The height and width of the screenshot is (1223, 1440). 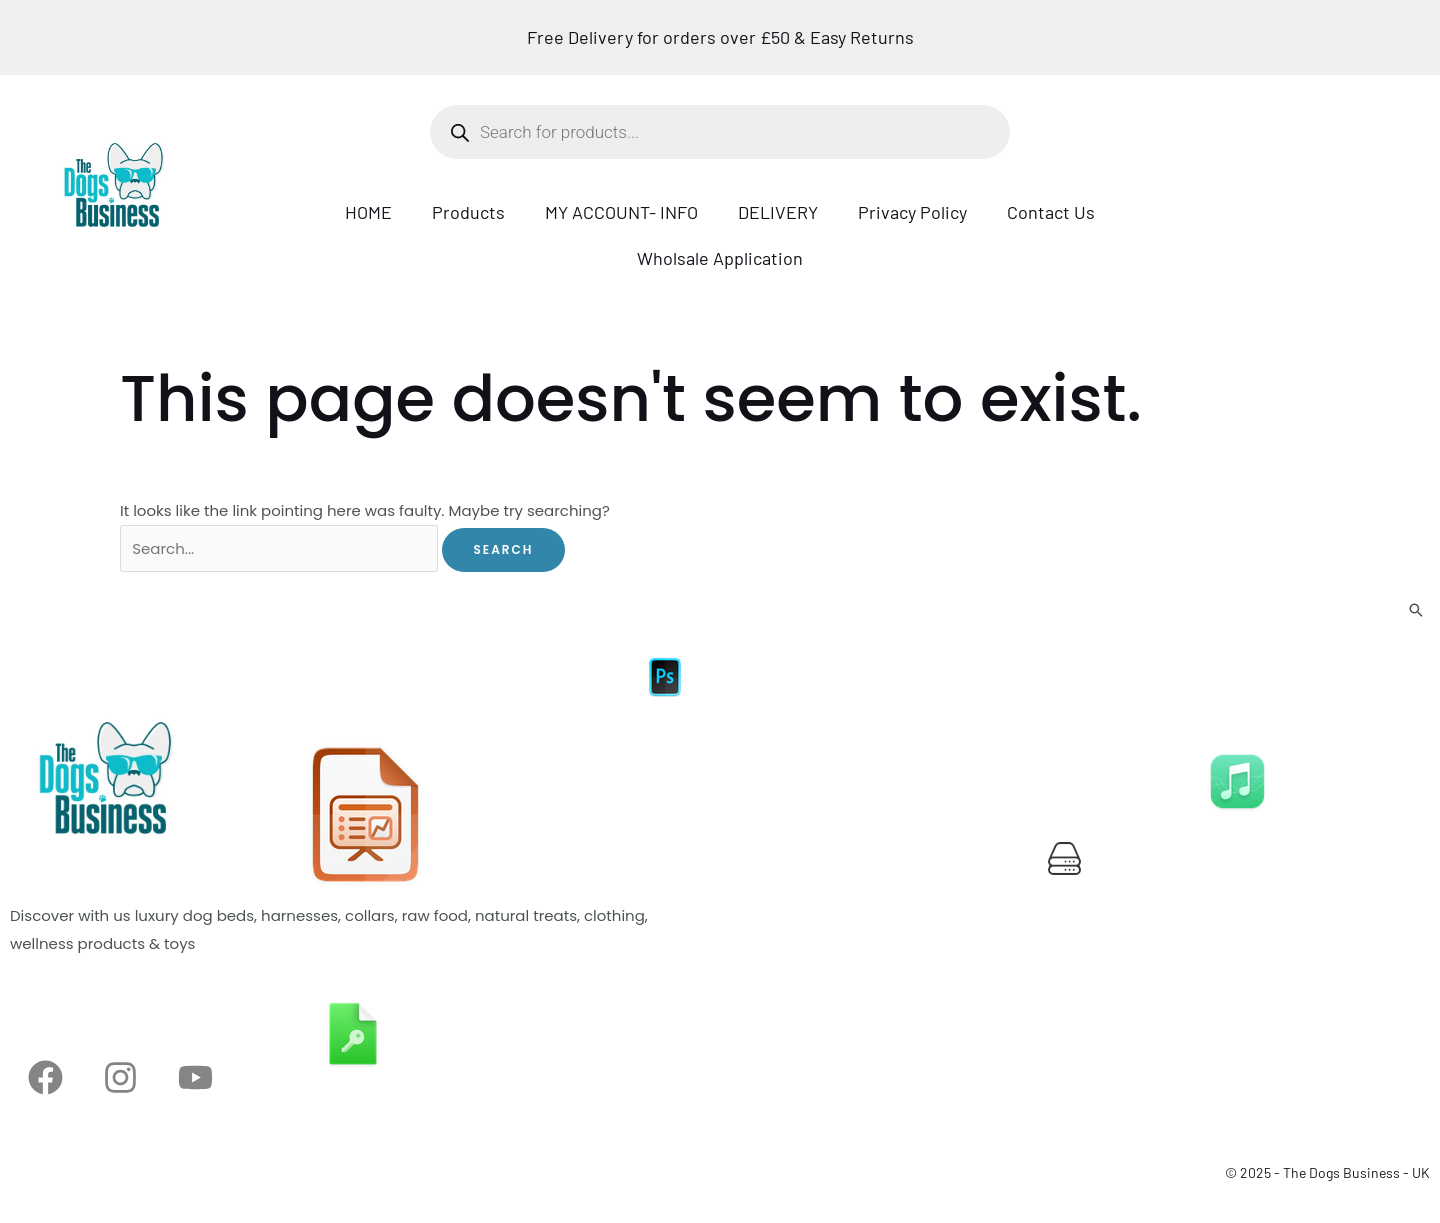 What do you see at coordinates (665, 677) in the screenshot?
I see `adobe photoshop file type indicator` at bounding box center [665, 677].